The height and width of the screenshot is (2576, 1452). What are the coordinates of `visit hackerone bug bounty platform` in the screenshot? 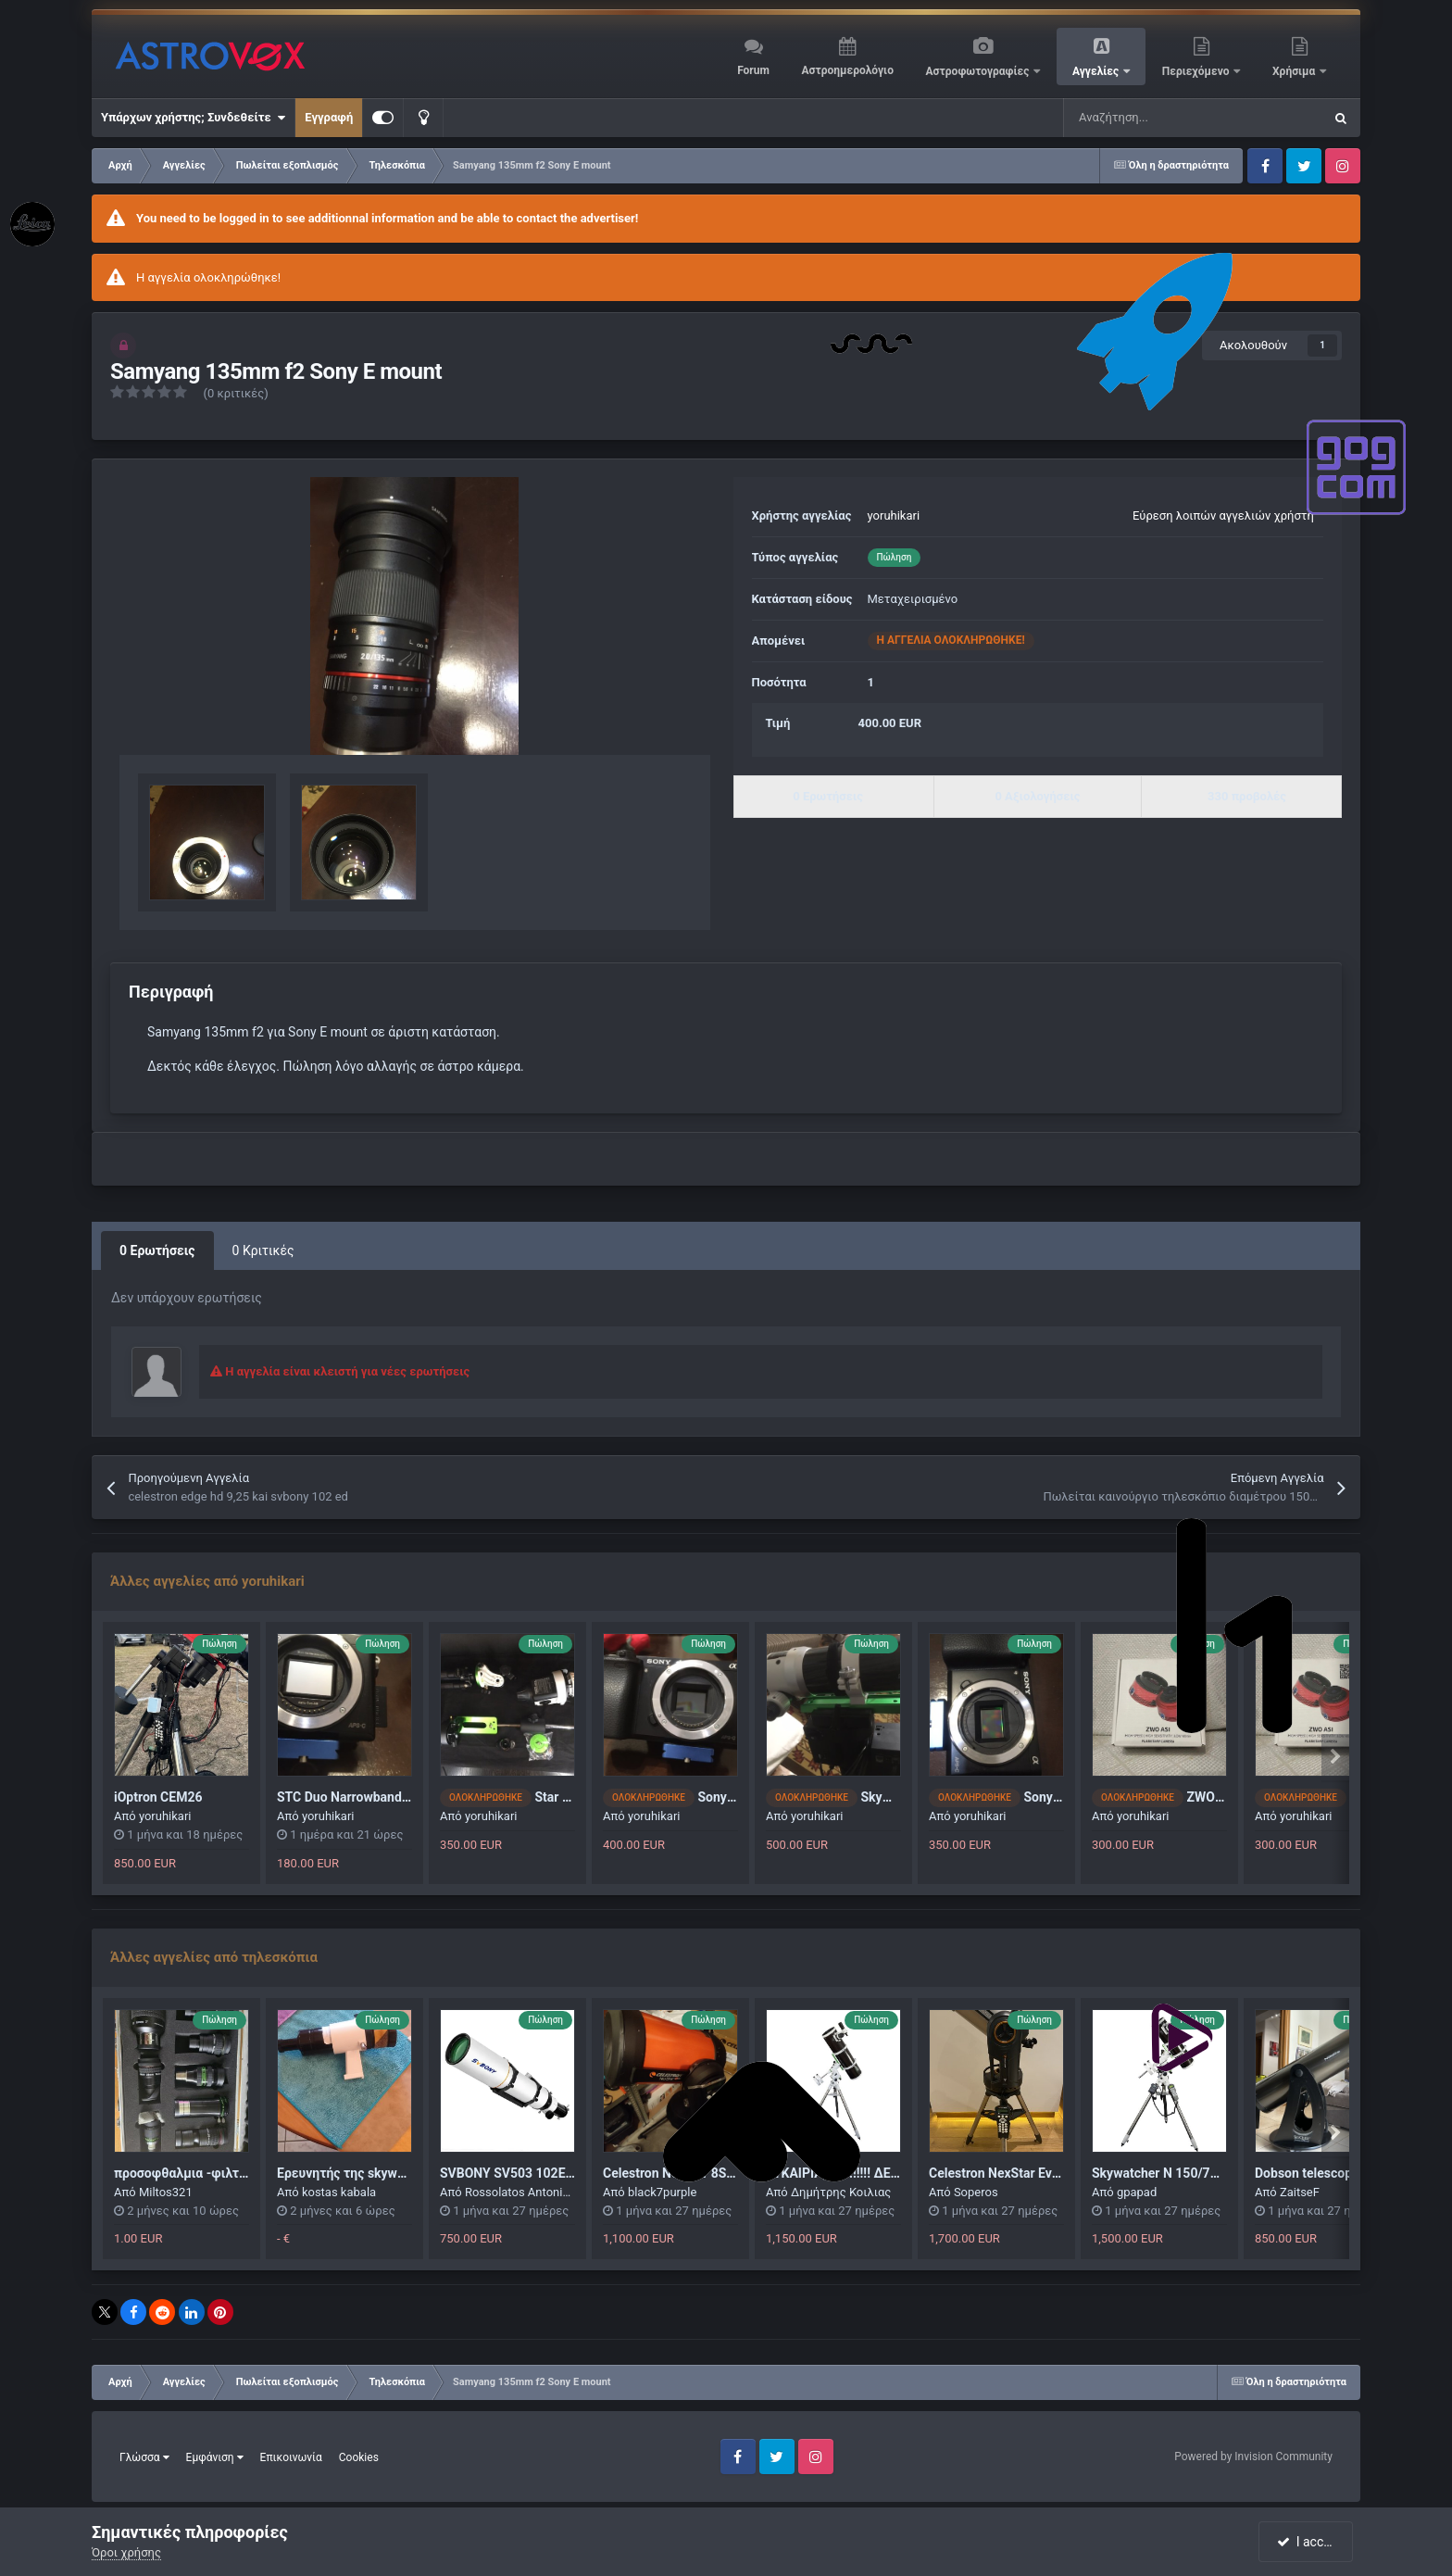 It's located at (1234, 1626).